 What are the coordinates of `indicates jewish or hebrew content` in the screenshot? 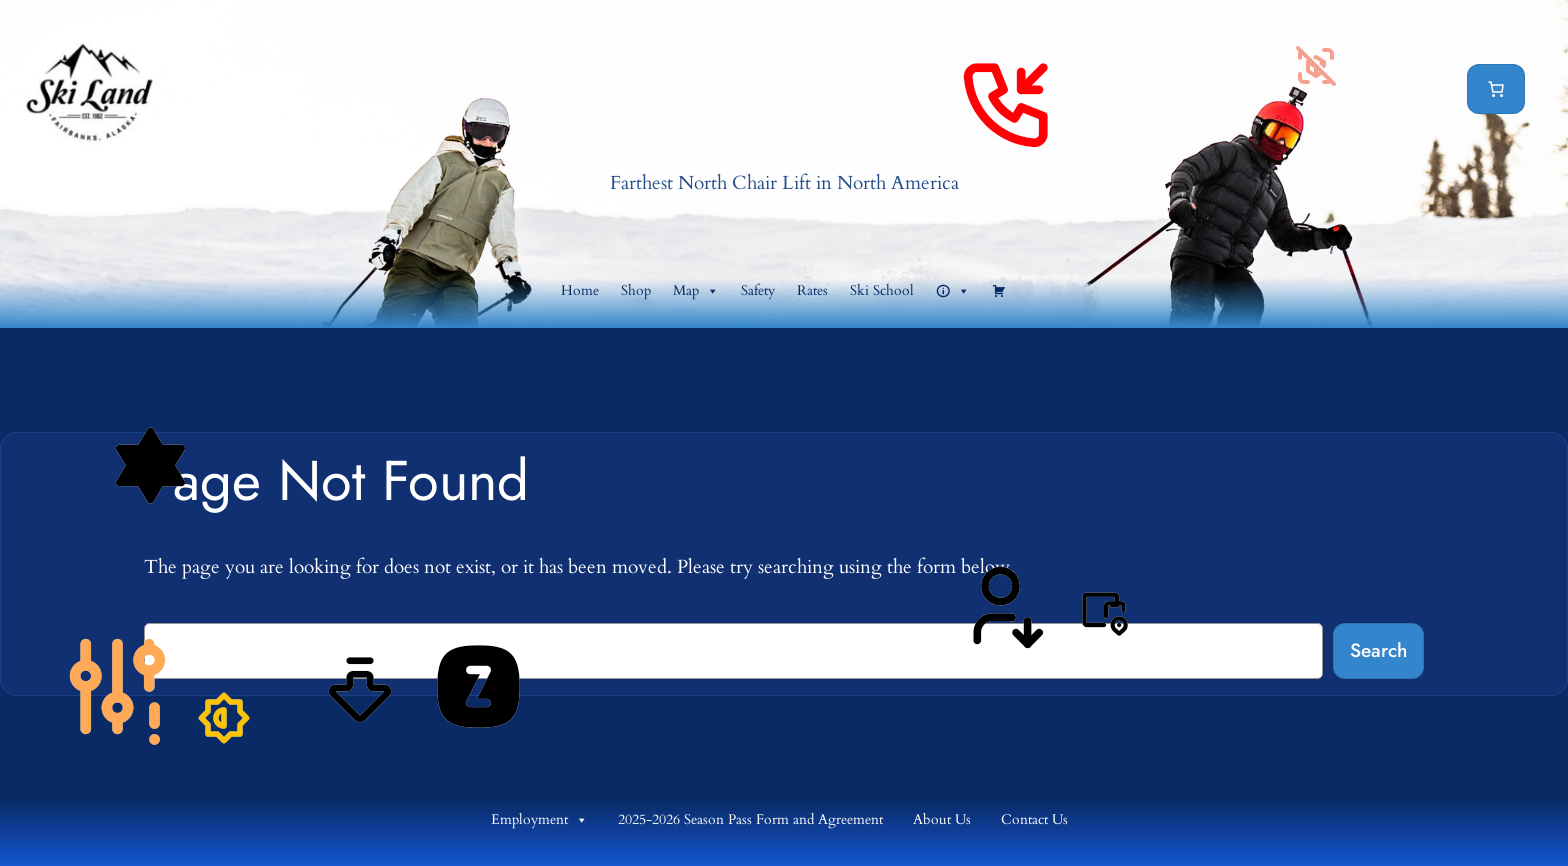 It's located at (150, 465).